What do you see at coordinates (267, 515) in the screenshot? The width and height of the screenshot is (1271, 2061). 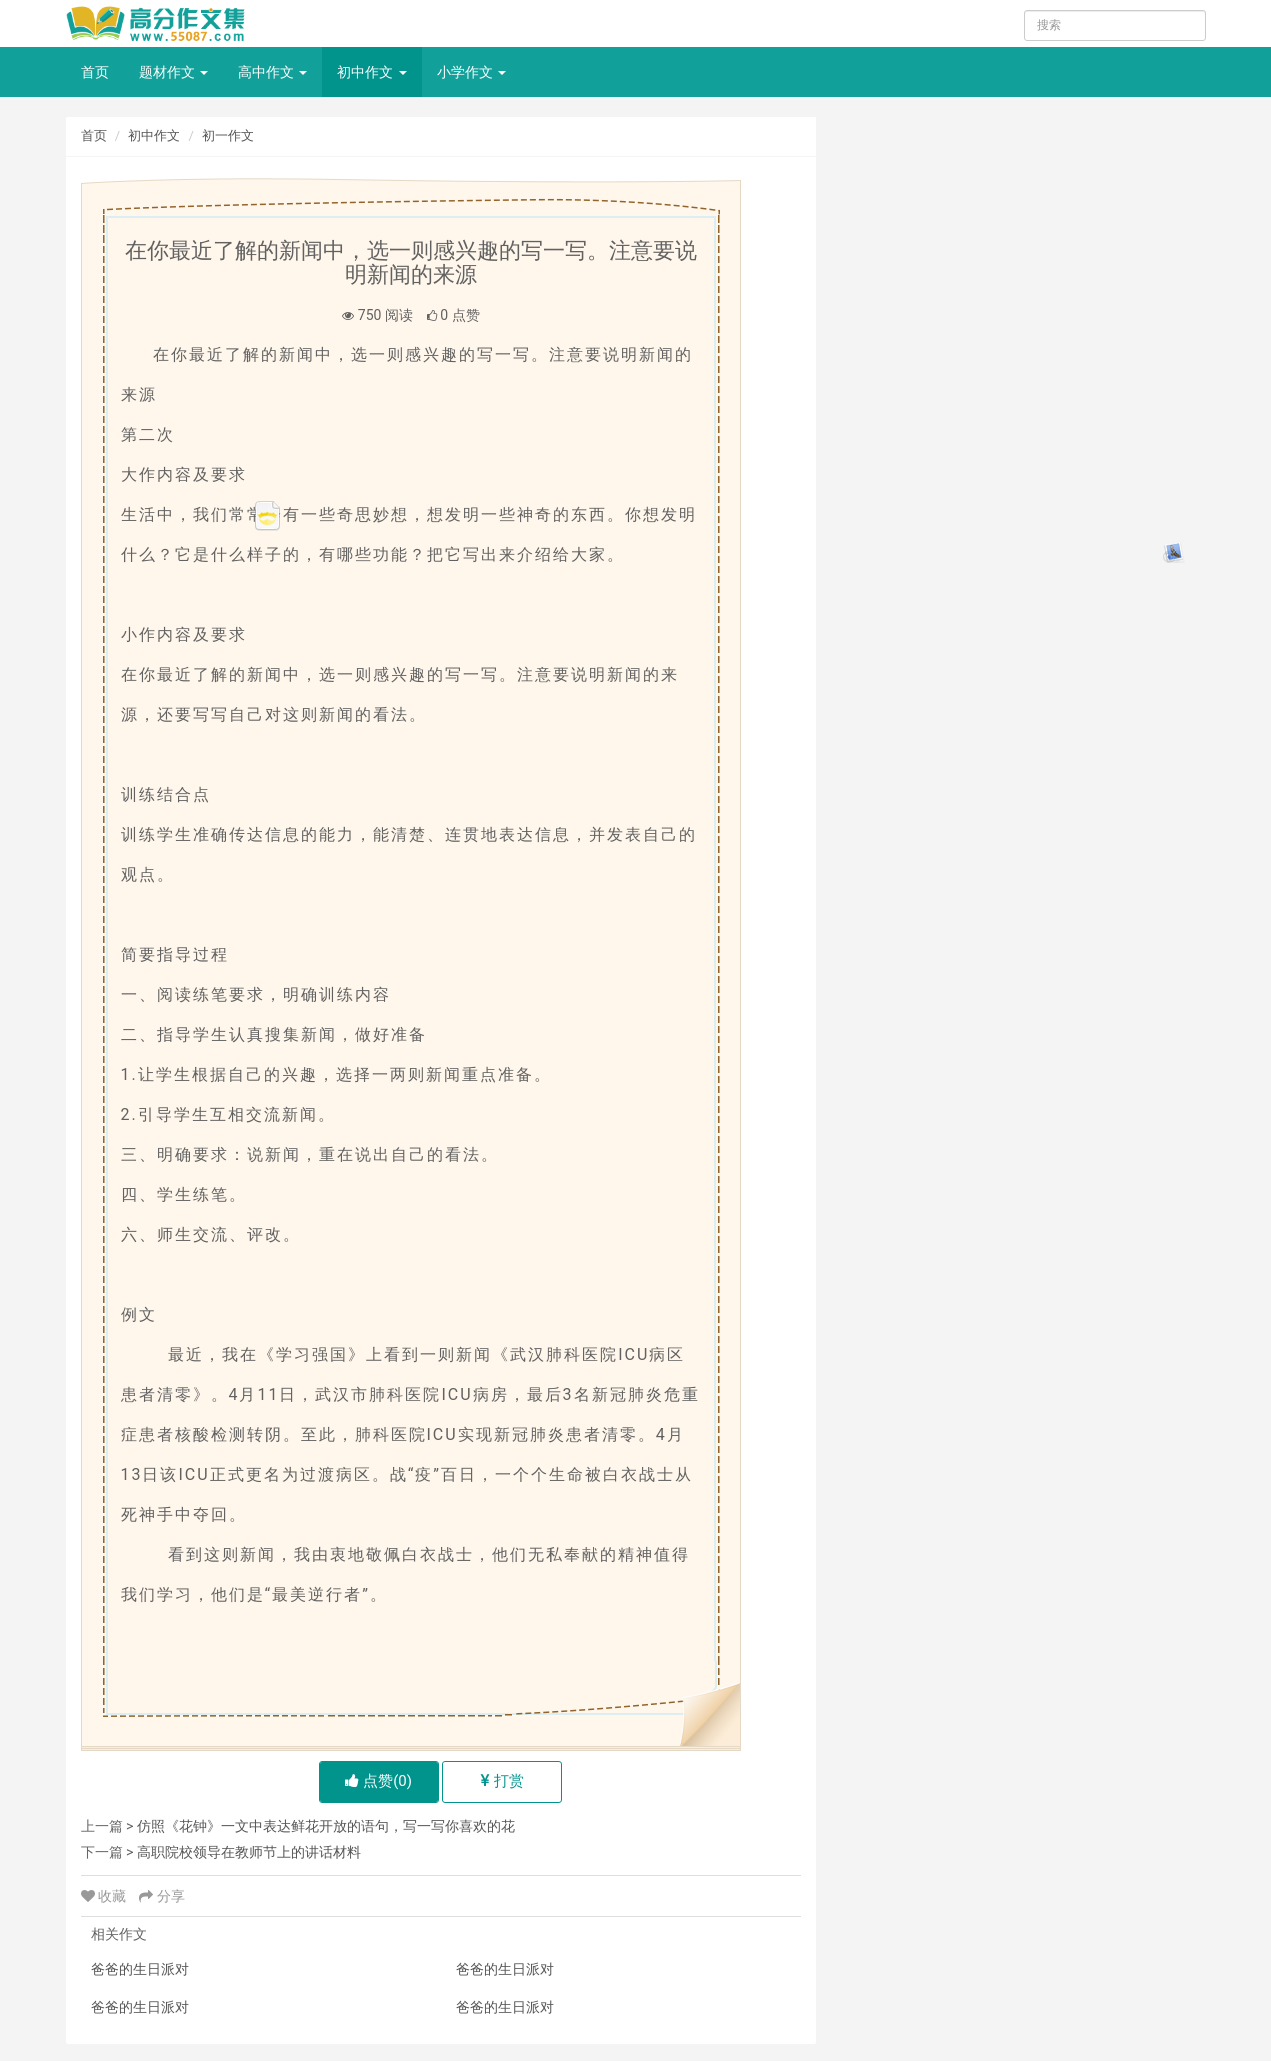 I see `nim programming language source file` at bounding box center [267, 515].